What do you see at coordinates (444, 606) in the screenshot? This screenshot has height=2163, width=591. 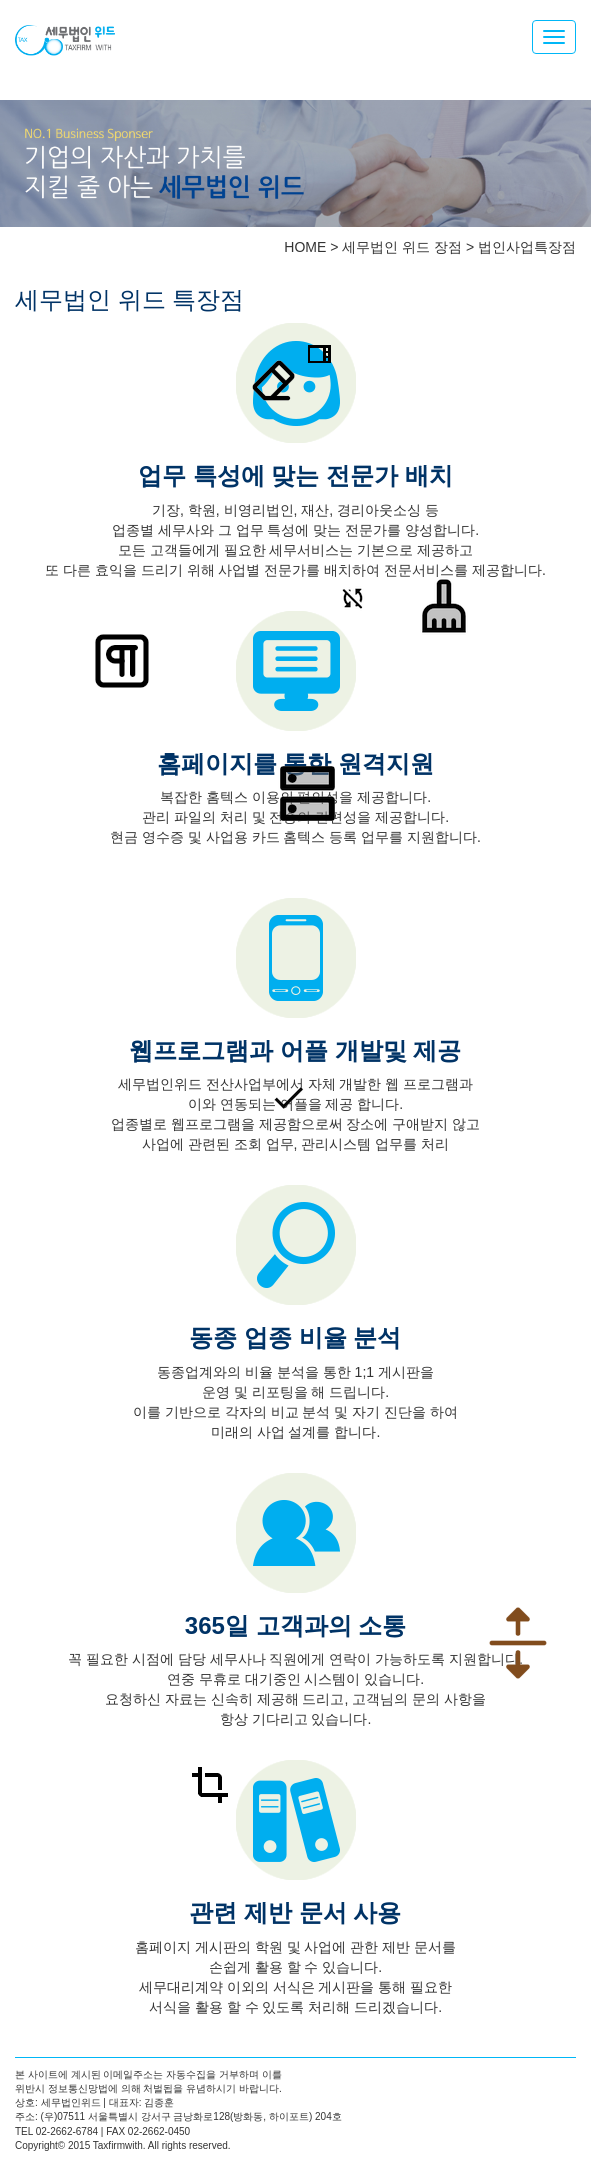 I see `access cleaning or housekeeping services` at bounding box center [444, 606].